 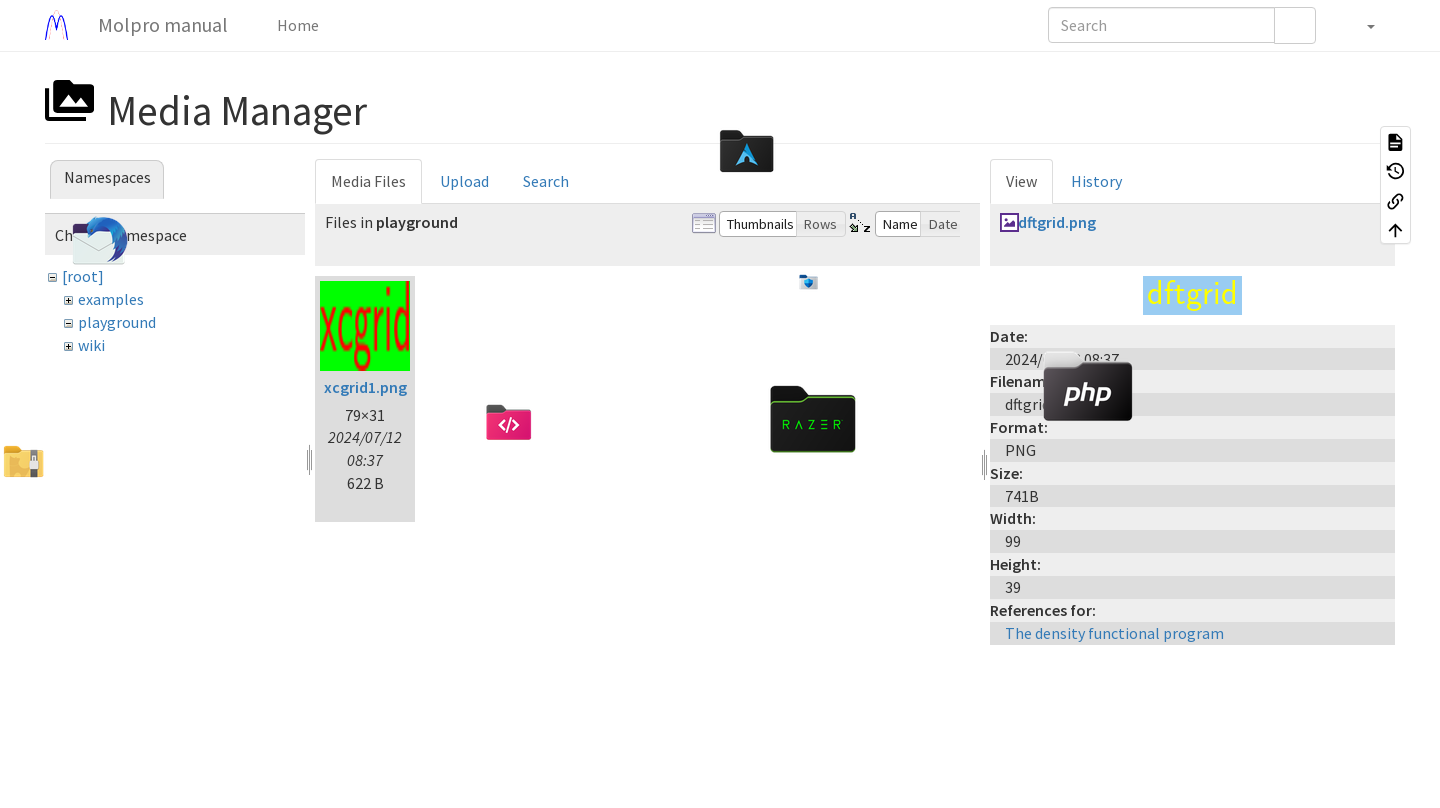 What do you see at coordinates (746, 152) in the screenshot?
I see `folder containing arch linux files or configurations` at bounding box center [746, 152].